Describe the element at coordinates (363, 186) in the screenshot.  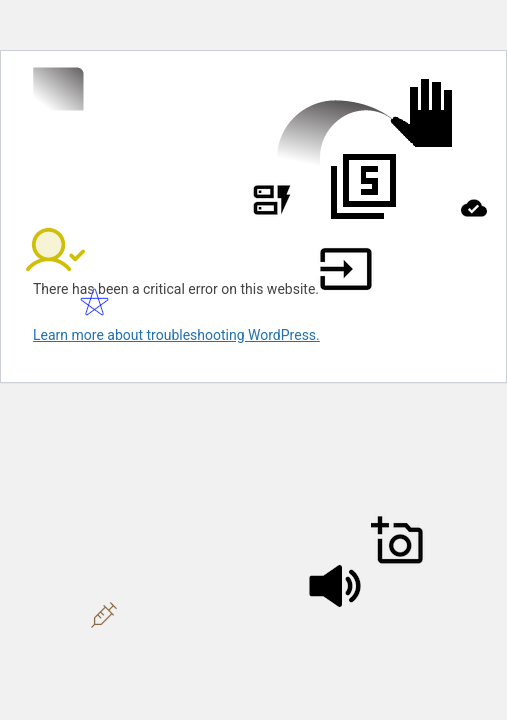
I see `filter or view 5 items` at that location.